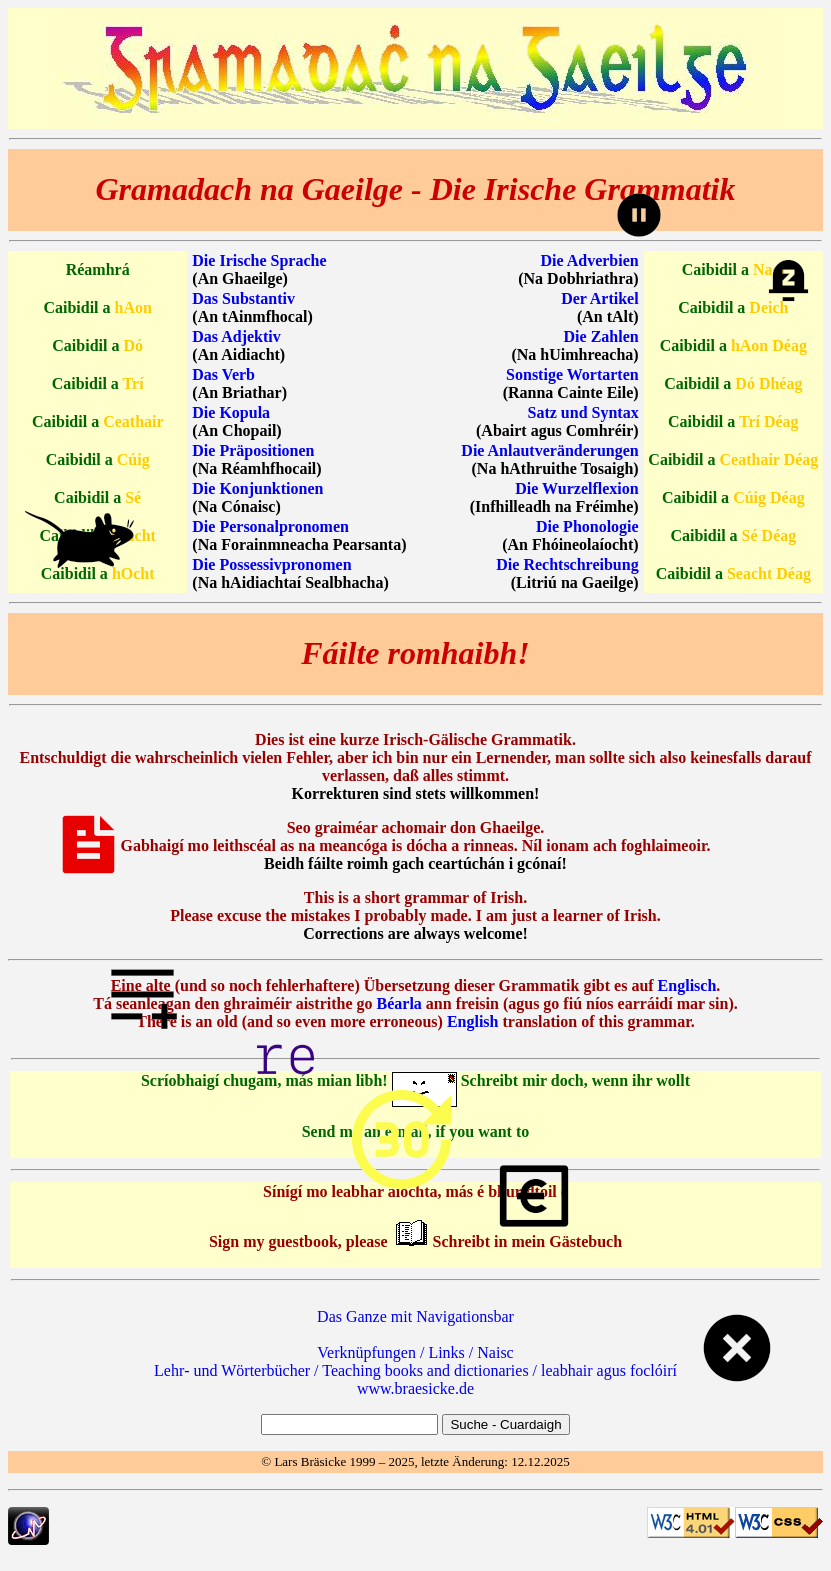 This screenshot has width=831, height=1571. What do you see at coordinates (88, 844) in the screenshot?
I see `view document details` at bounding box center [88, 844].